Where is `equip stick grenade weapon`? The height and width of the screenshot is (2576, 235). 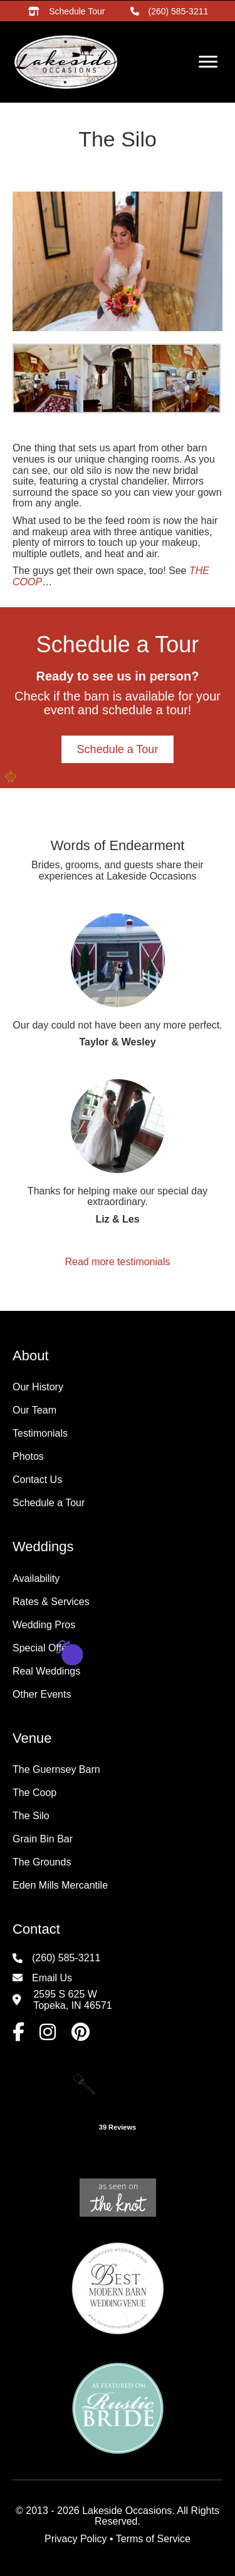 equip stick grenade weapon is located at coordinates (84, 2084).